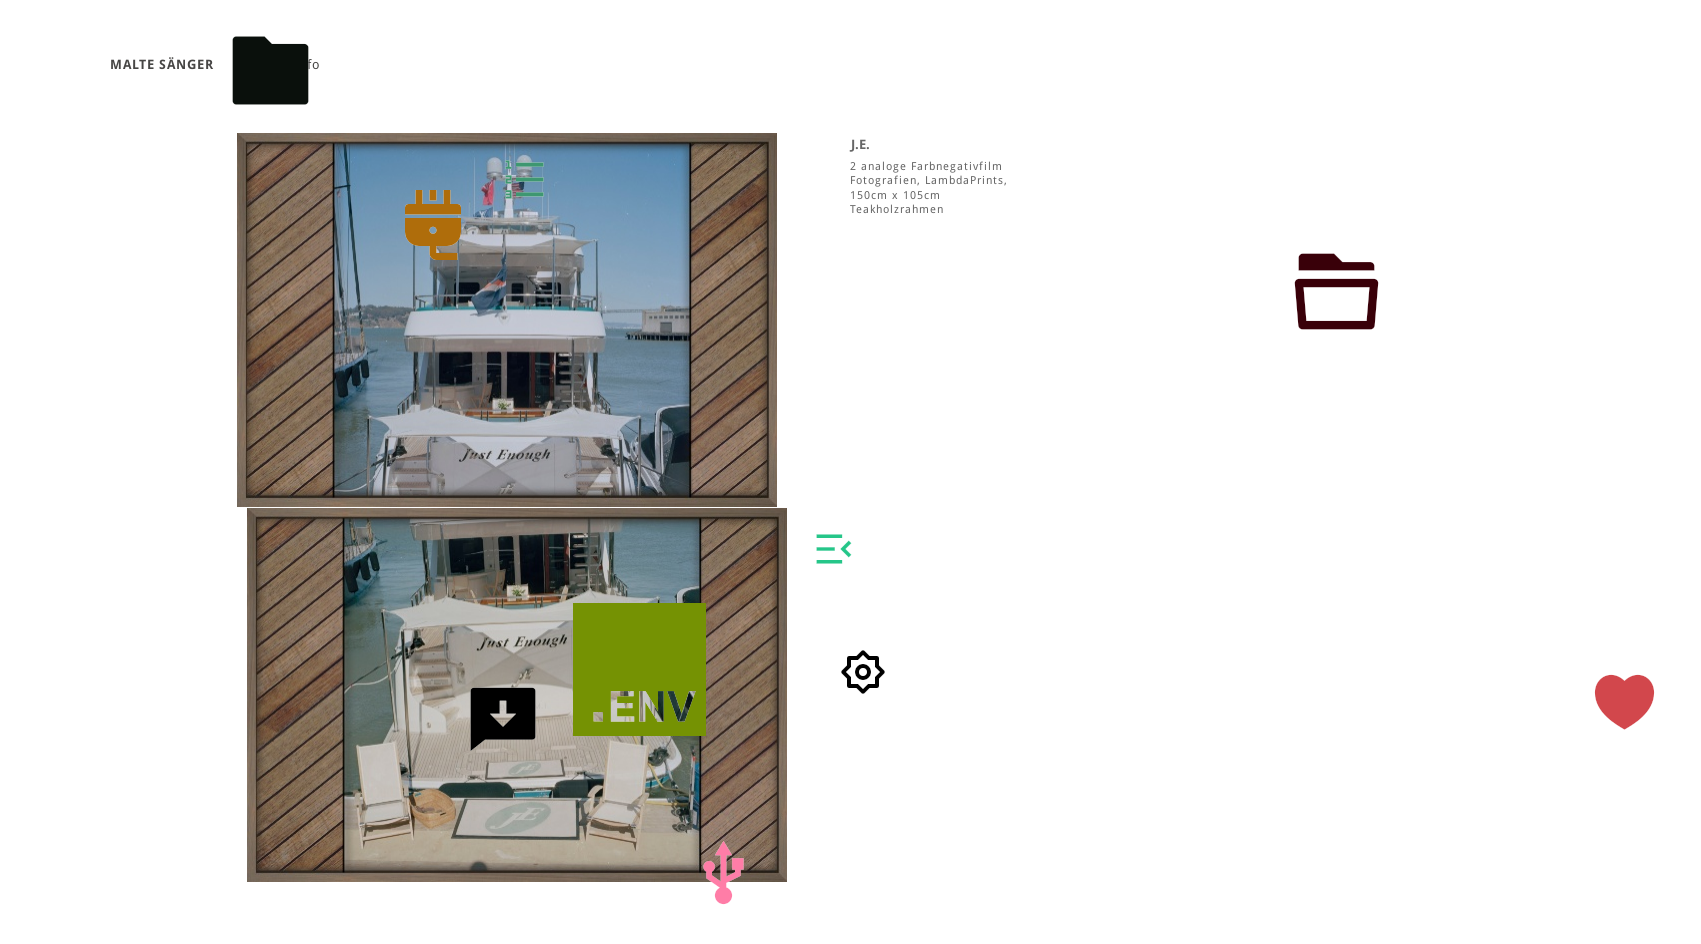  Describe the element at coordinates (639, 669) in the screenshot. I see `dotenv environment configuration tool logo` at that location.